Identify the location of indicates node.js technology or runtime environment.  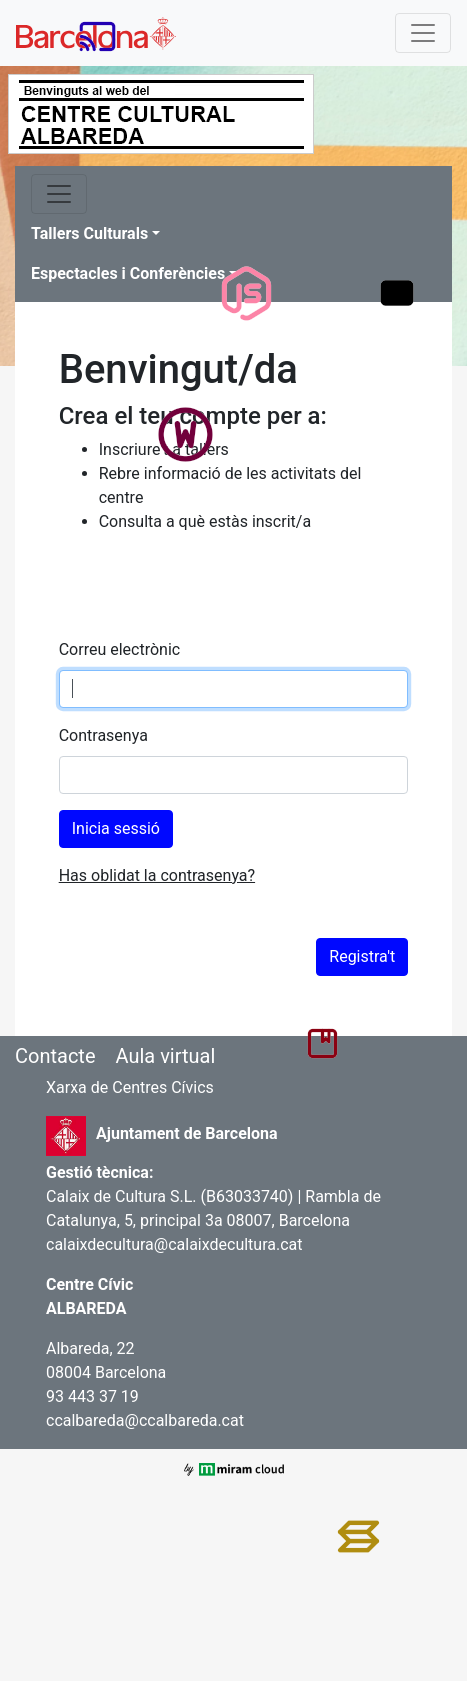
(246, 293).